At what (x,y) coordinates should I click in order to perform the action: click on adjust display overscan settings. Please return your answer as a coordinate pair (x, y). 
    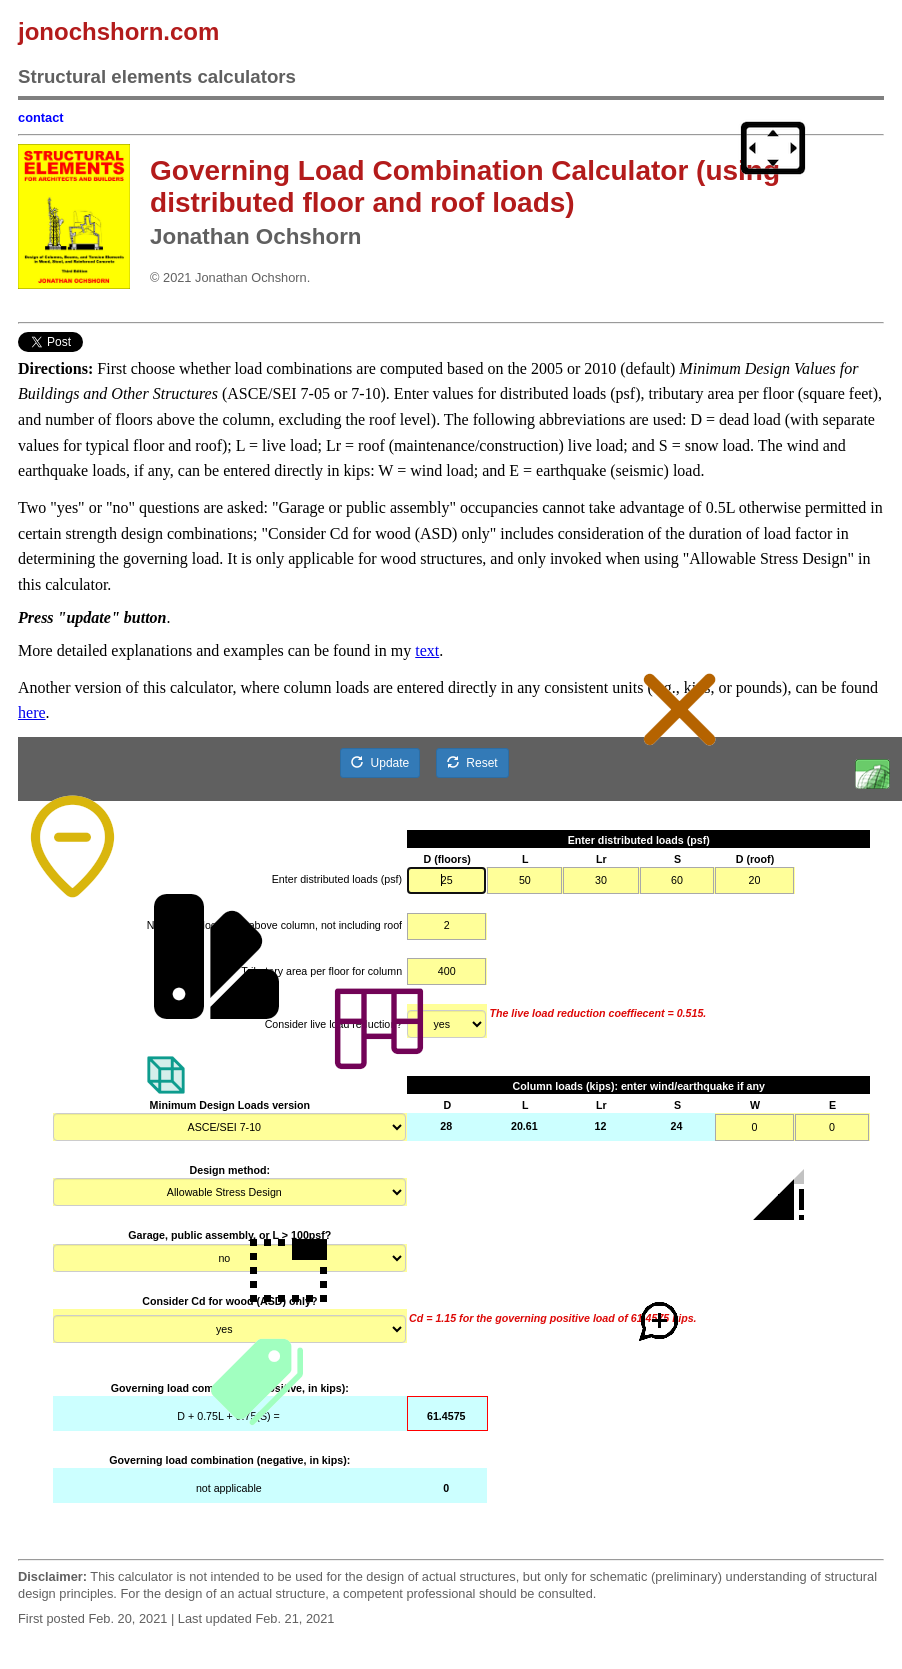
    Looking at the image, I should click on (773, 148).